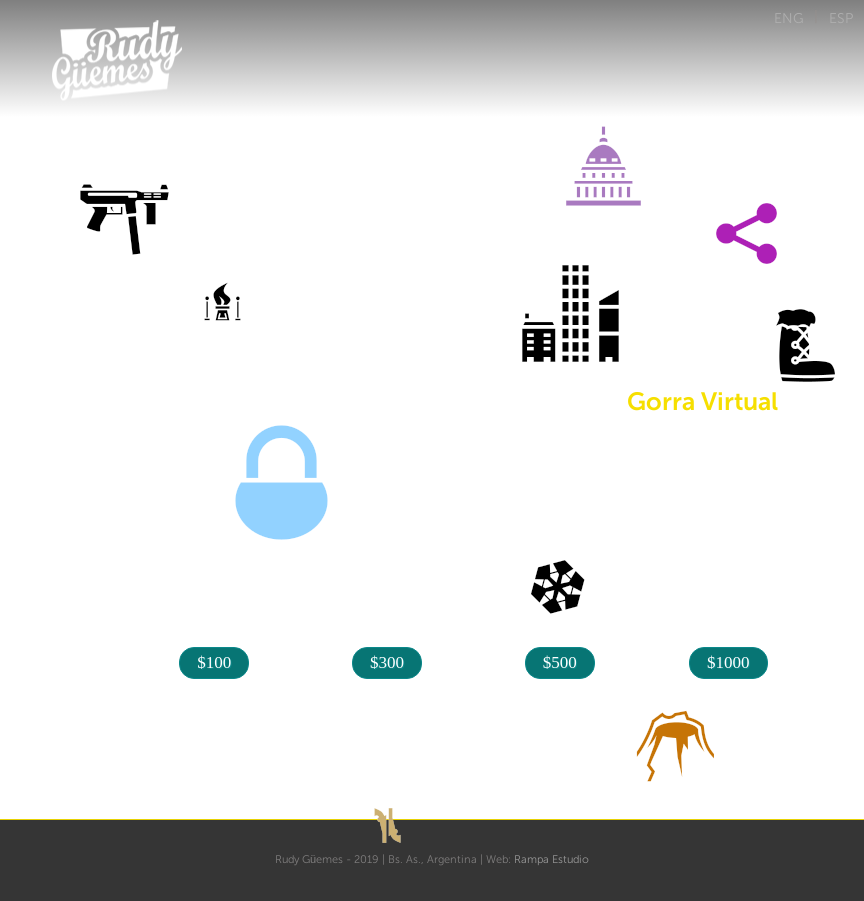 The width and height of the screenshot is (864, 901). What do you see at coordinates (124, 219) in the screenshot?
I see `select submachine gun weapon in game inventory` at bounding box center [124, 219].